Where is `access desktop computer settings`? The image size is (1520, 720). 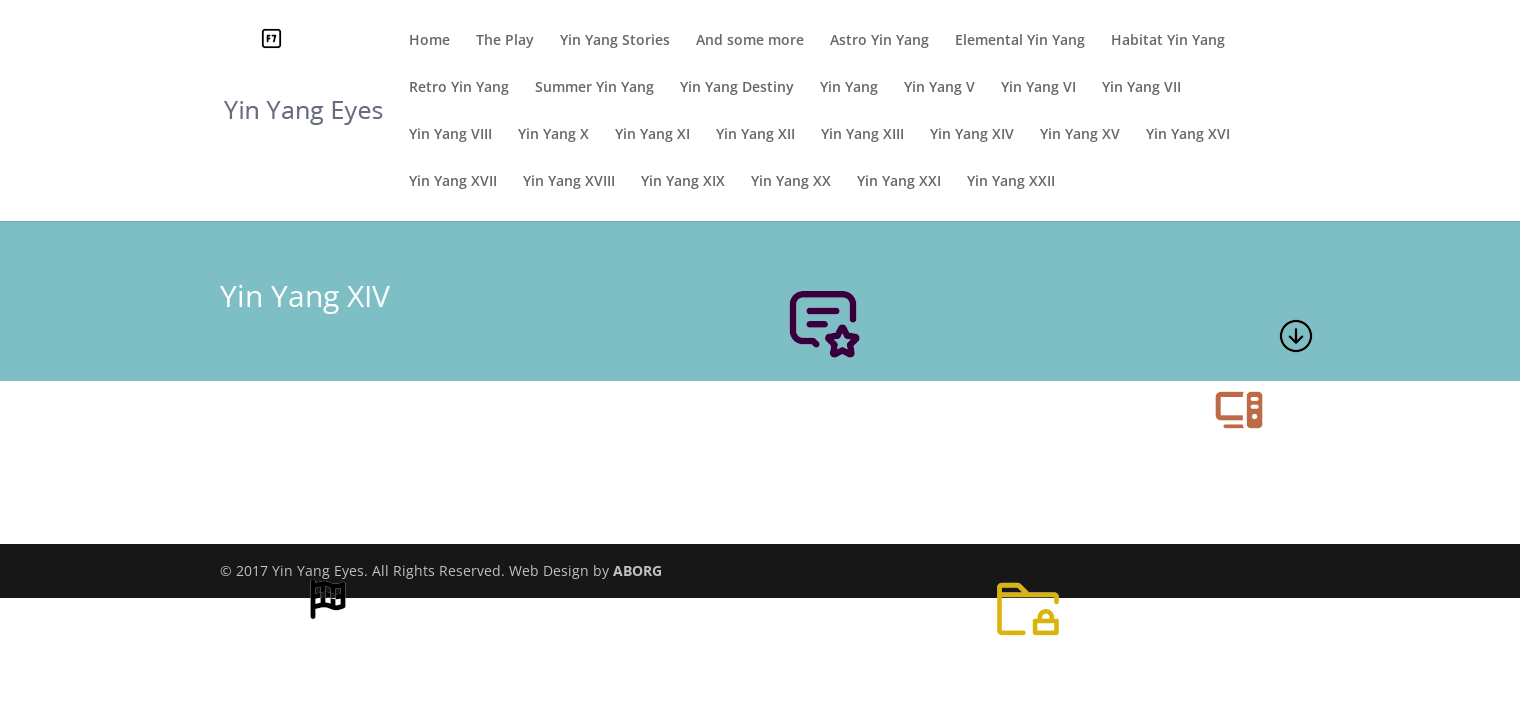
access desktop computer settings is located at coordinates (1239, 410).